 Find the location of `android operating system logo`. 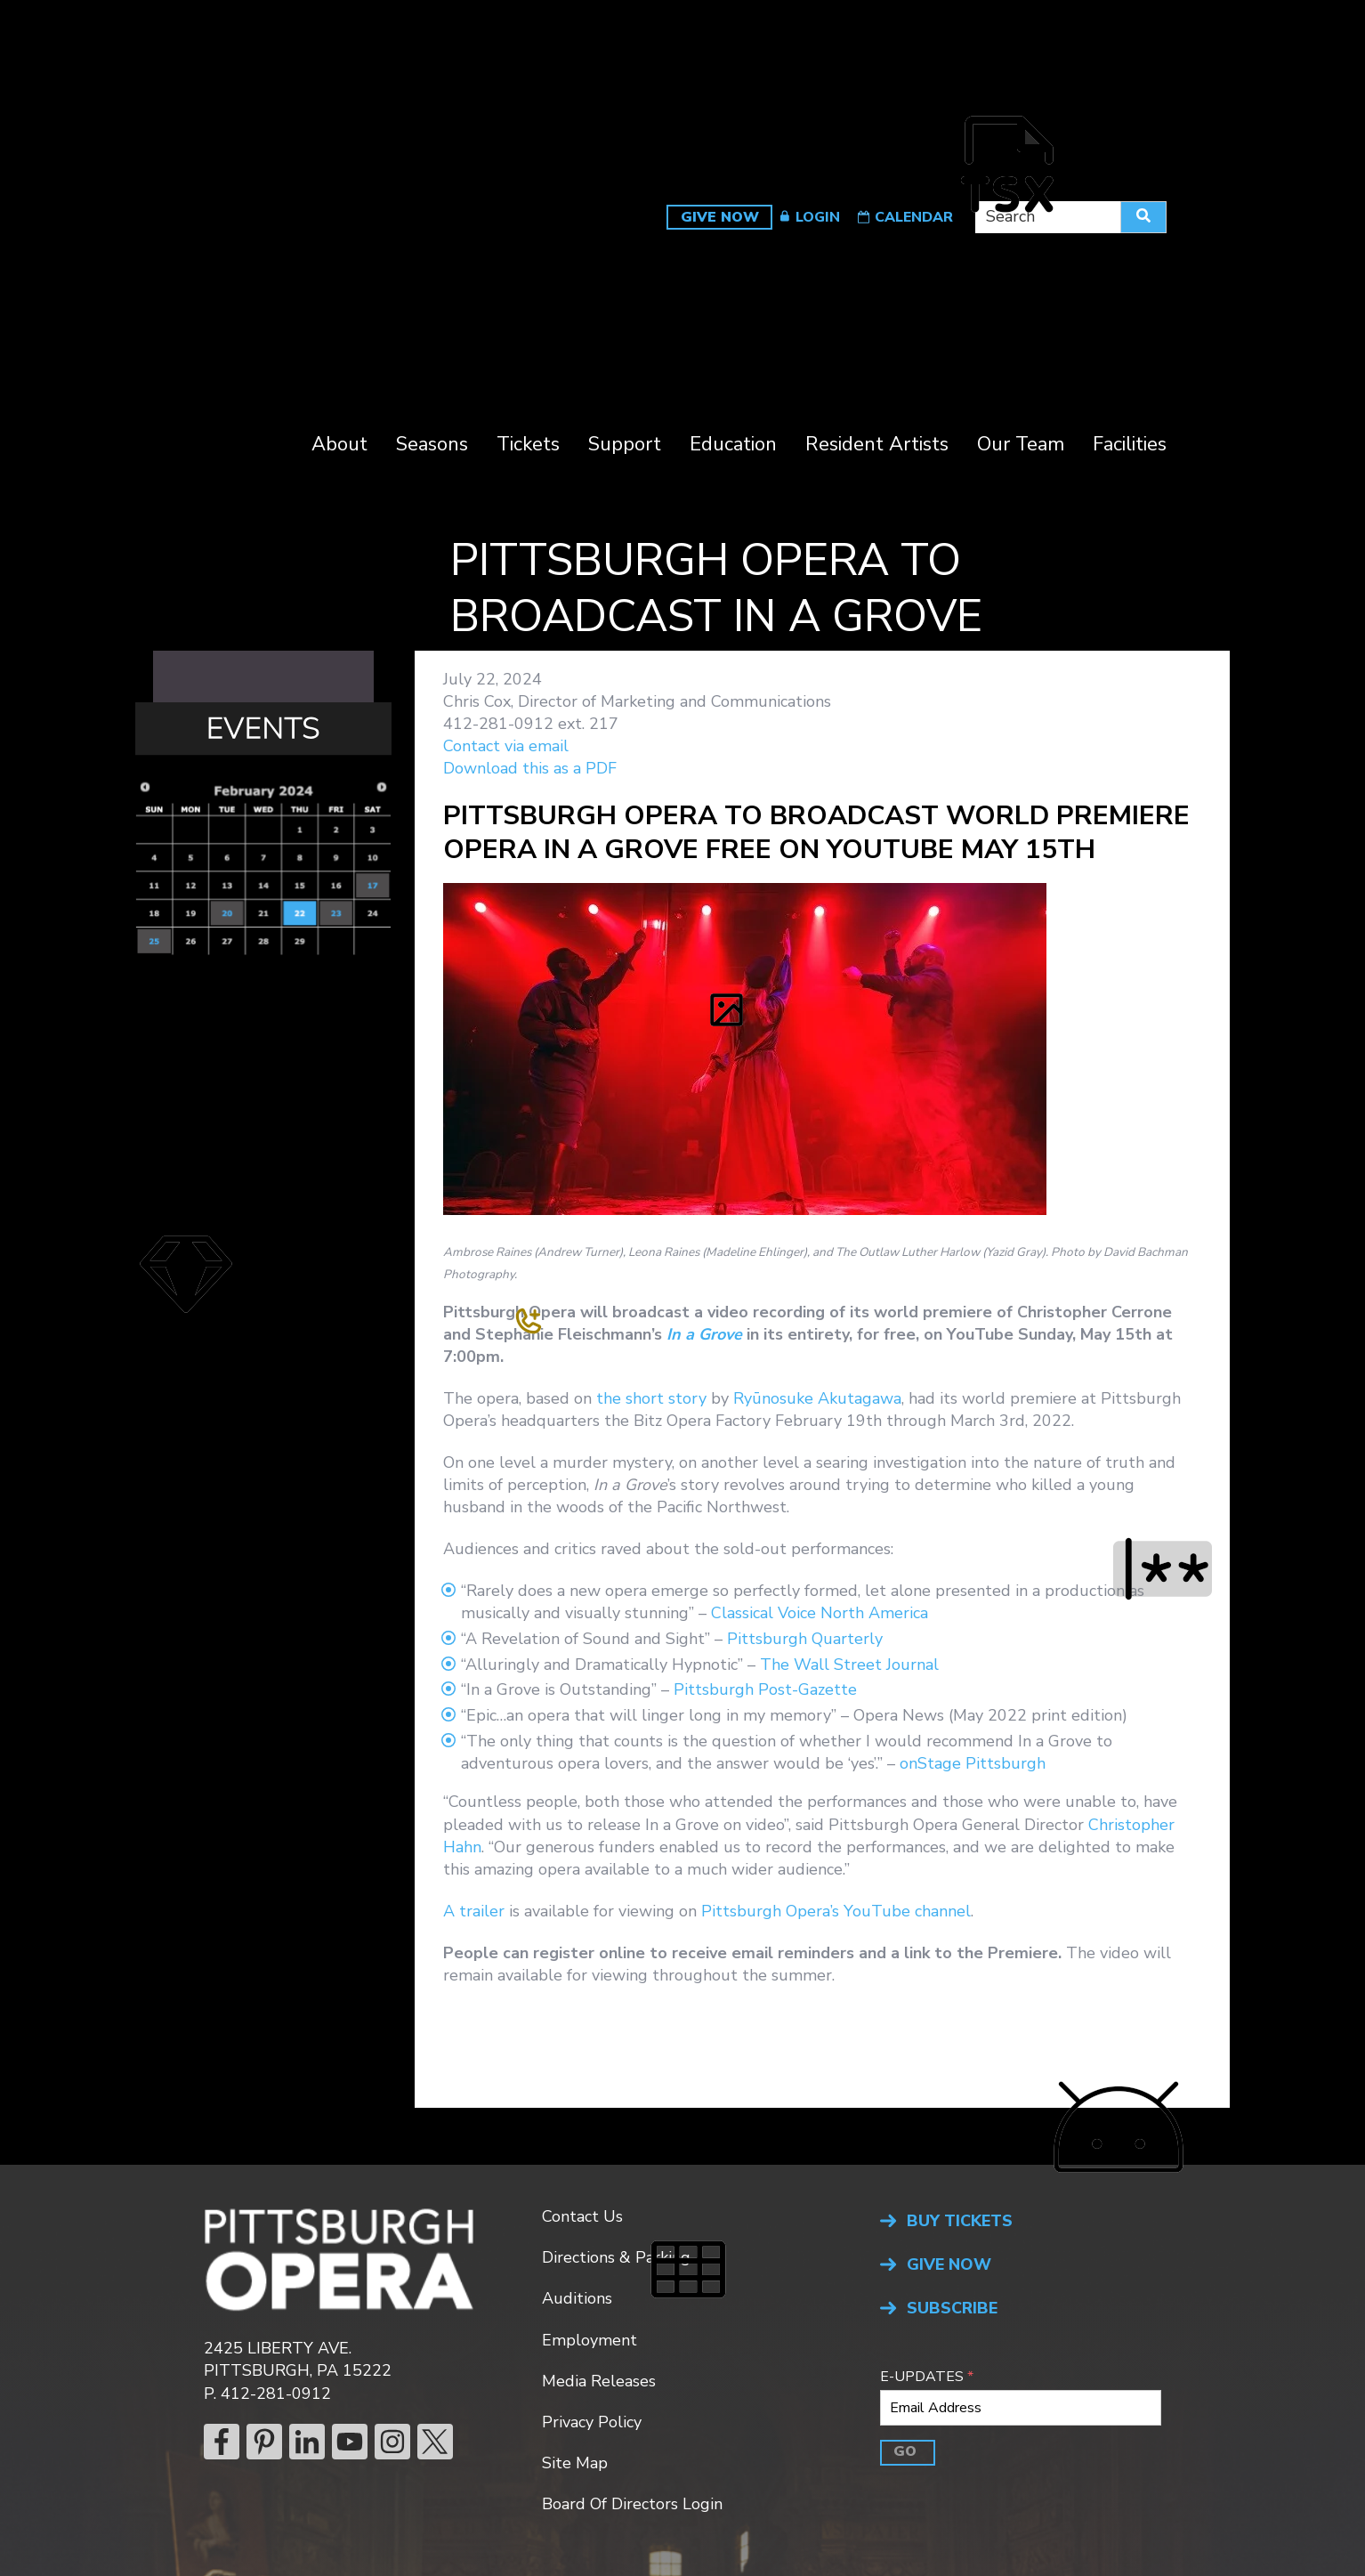

android operating system logo is located at coordinates (1119, 2132).